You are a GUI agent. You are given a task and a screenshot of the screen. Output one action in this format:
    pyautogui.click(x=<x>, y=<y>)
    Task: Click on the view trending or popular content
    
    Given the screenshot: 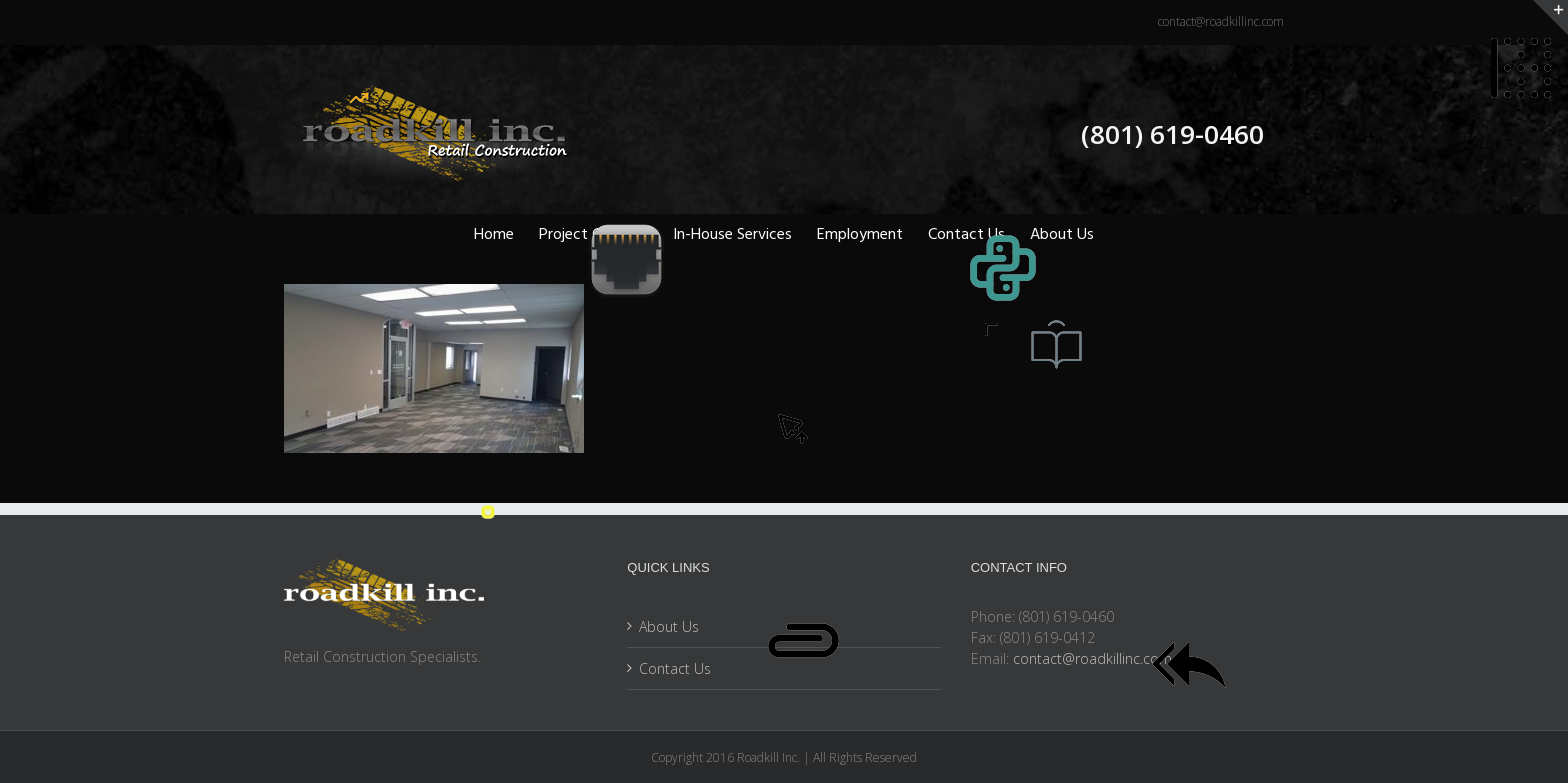 What is the action you would take?
    pyautogui.click(x=359, y=98)
    